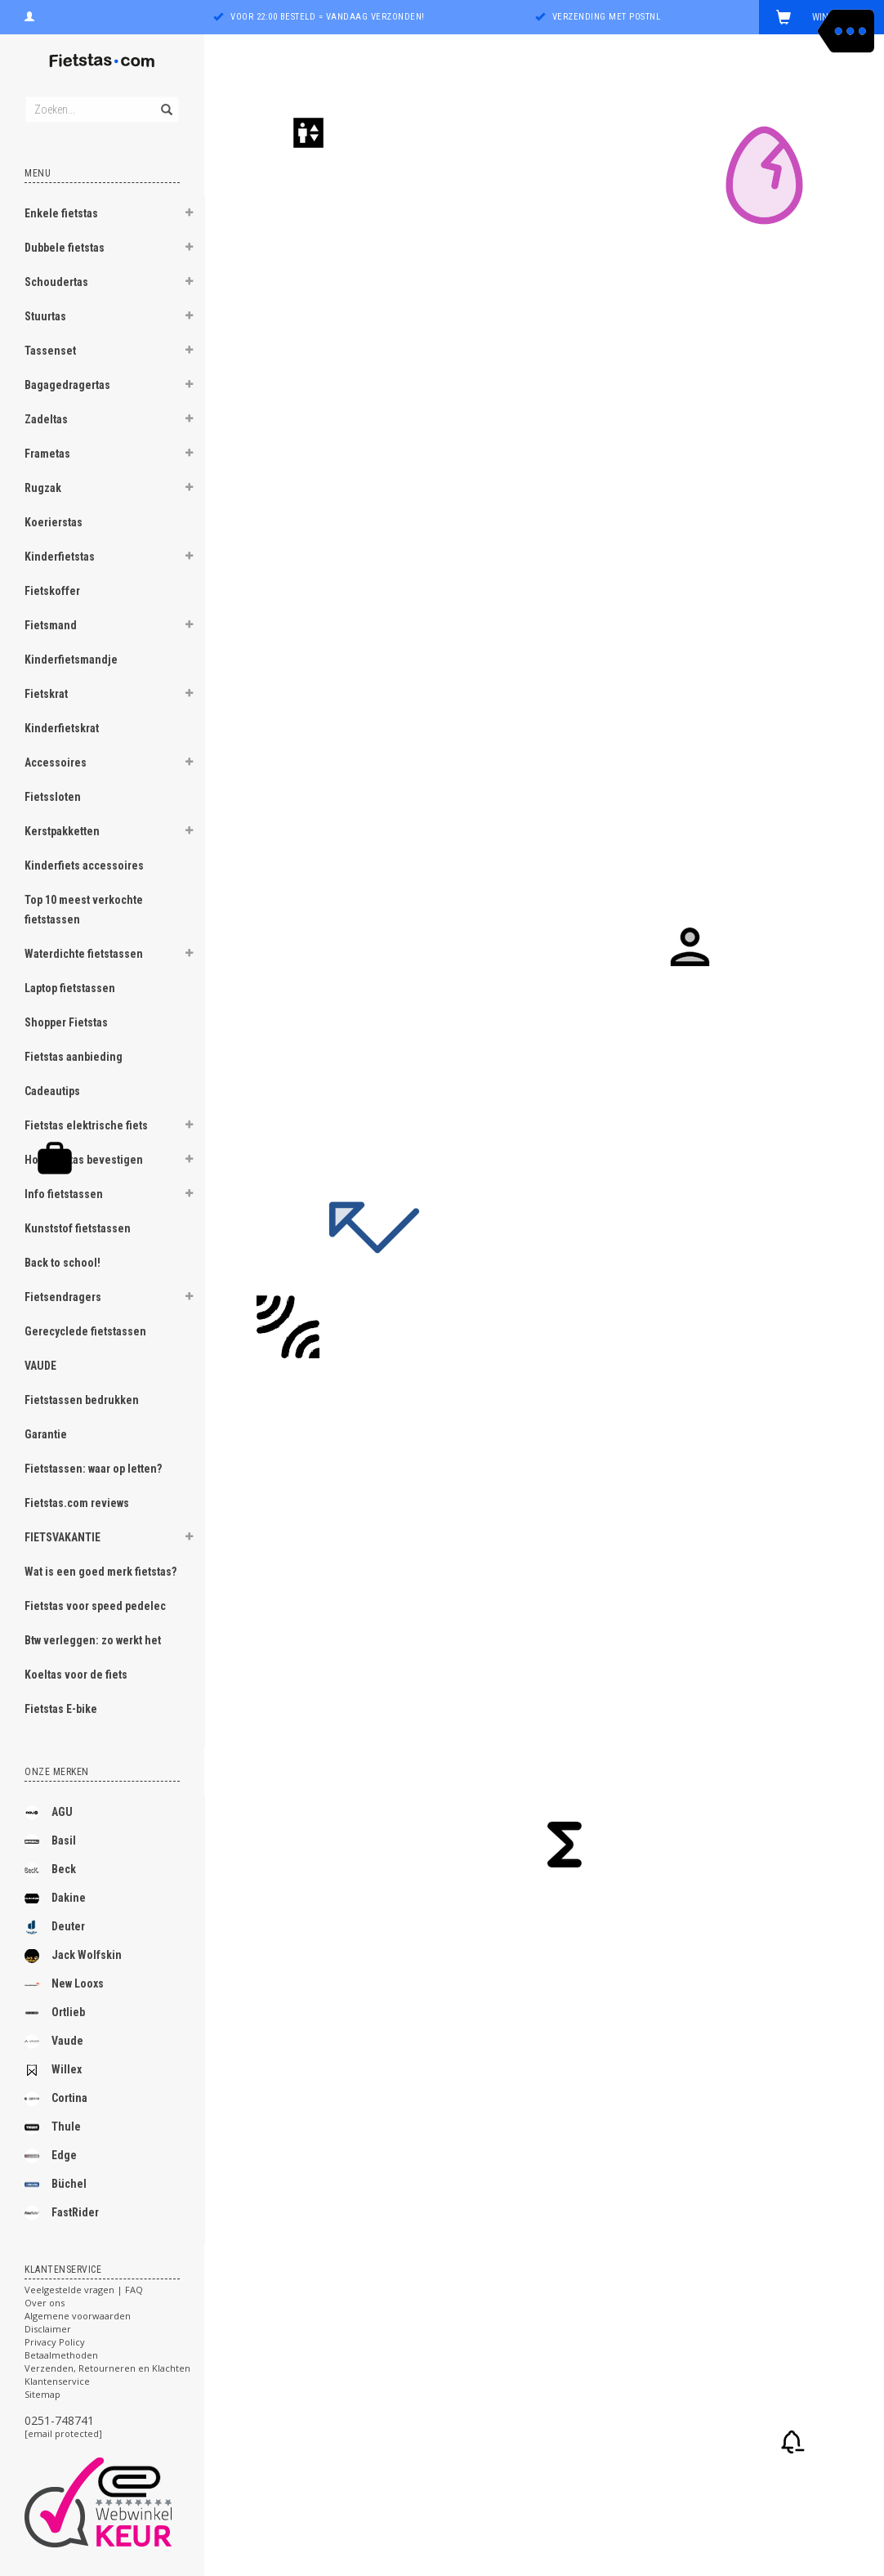 This screenshot has width=884, height=2576. Describe the element at coordinates (565, 1845) in the screenshot. I see `insert a mathematical function or formula` at that location.